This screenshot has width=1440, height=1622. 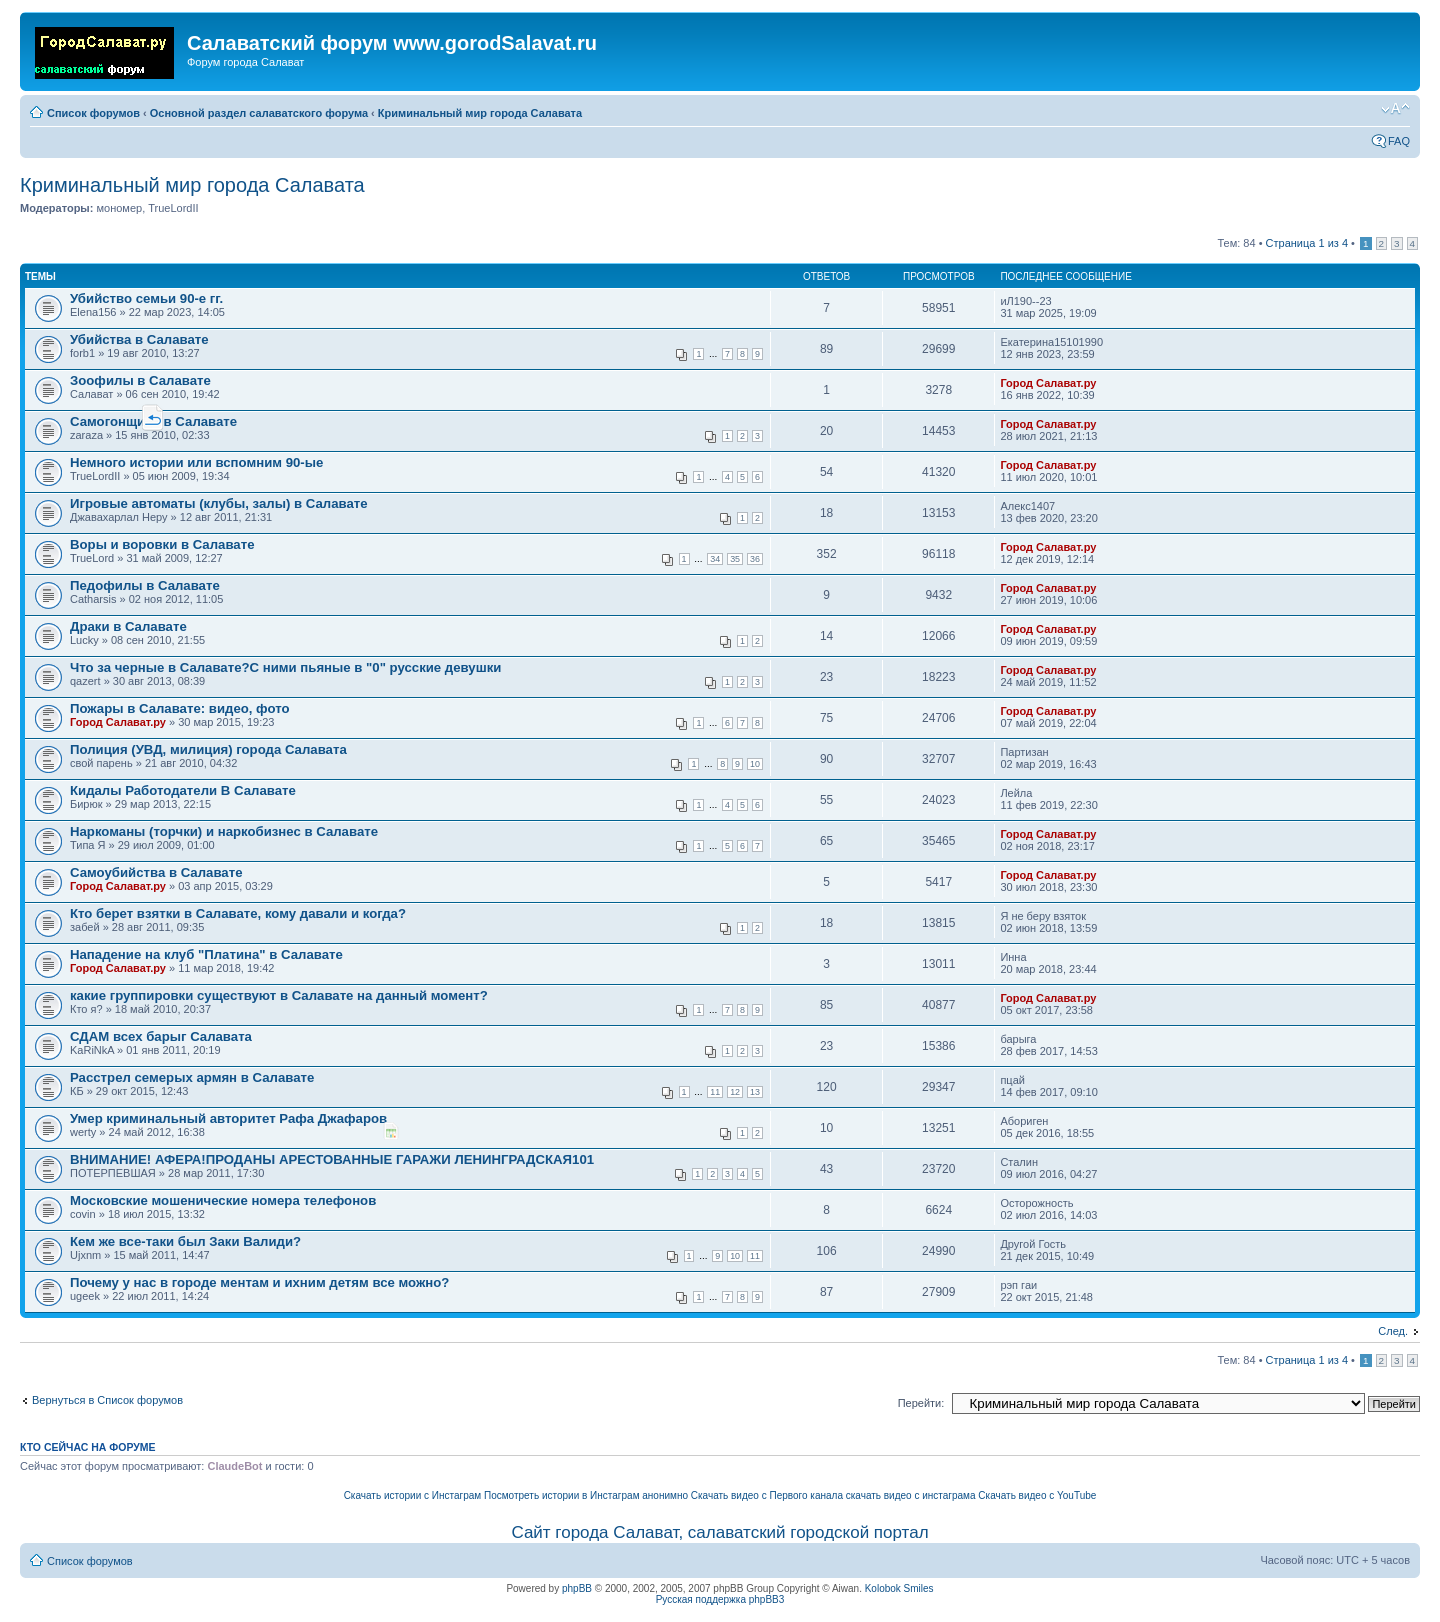 I want to click on revert document to previous version, so click(x=152, y=417).